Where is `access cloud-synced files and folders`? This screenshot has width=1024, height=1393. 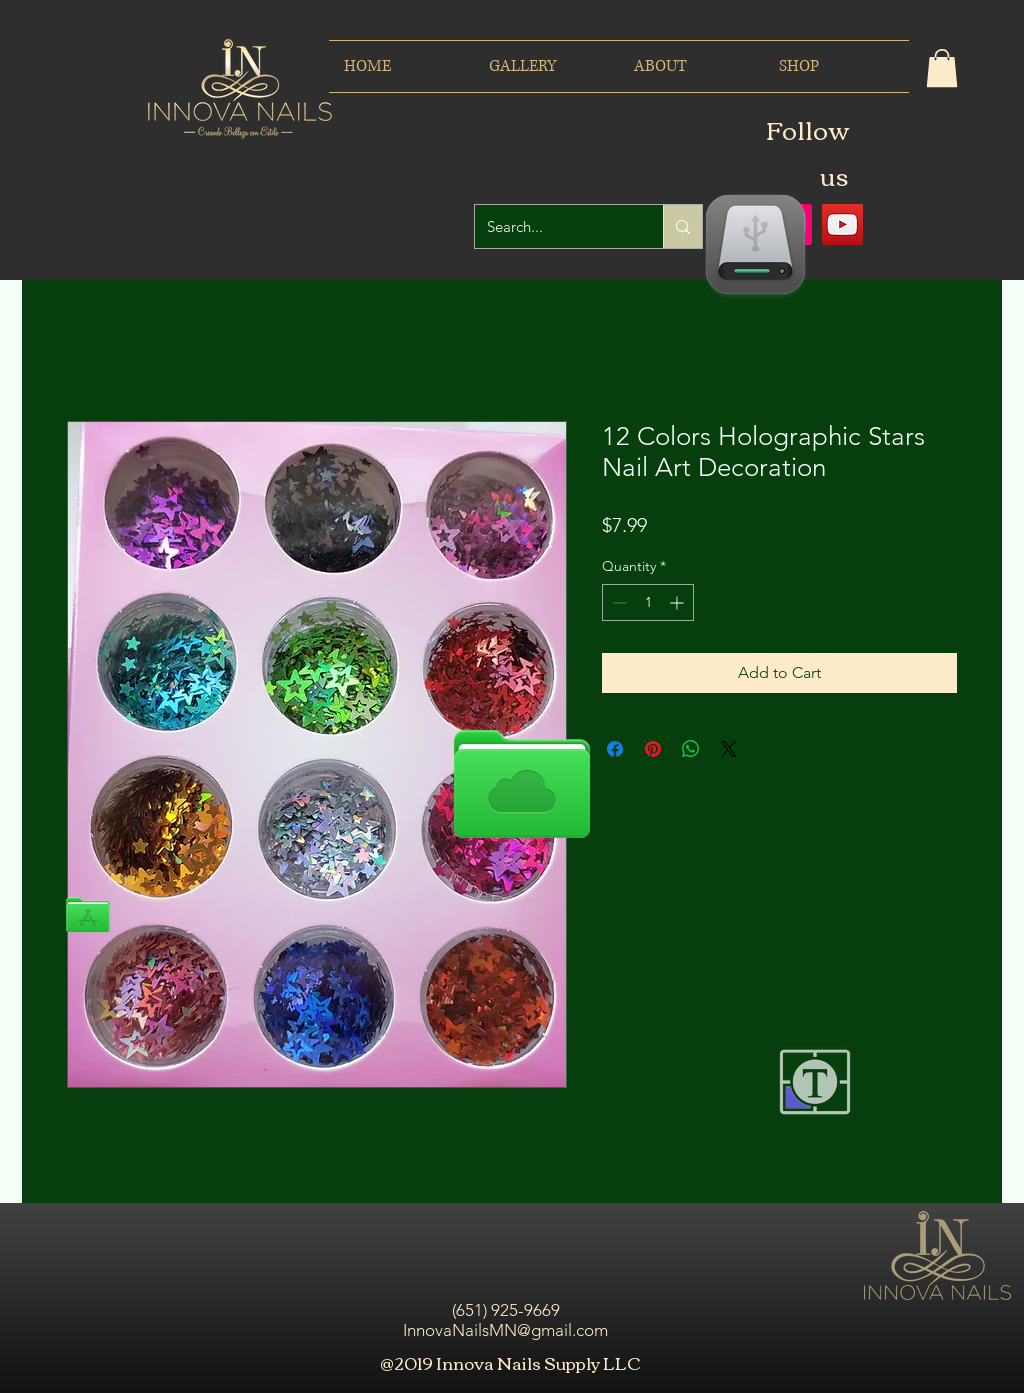 access cloud-synced files and folders is located at coordinates (522, 784).